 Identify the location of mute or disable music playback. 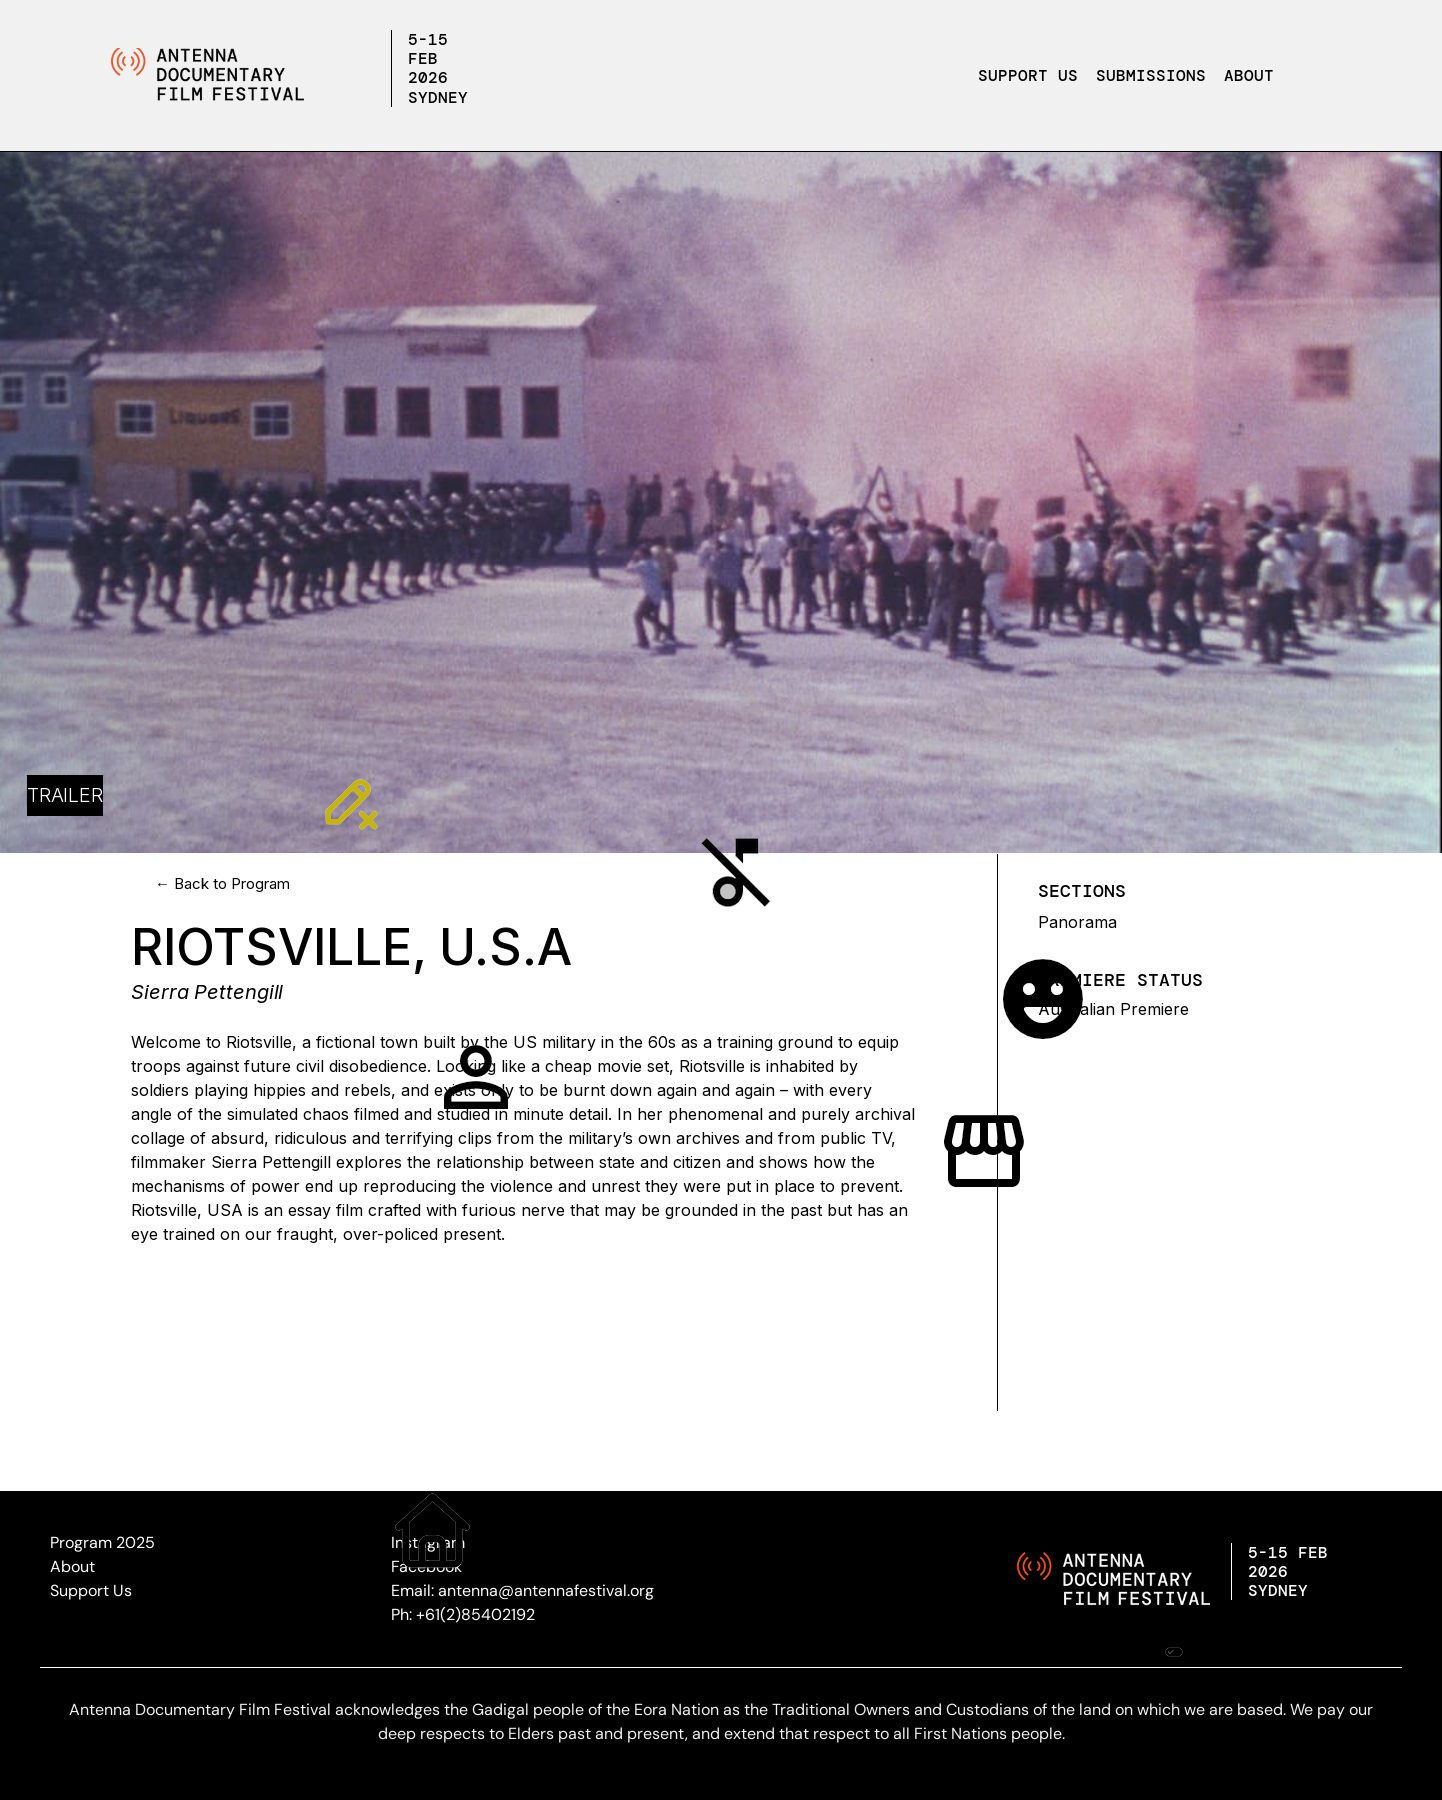
(735, 872).